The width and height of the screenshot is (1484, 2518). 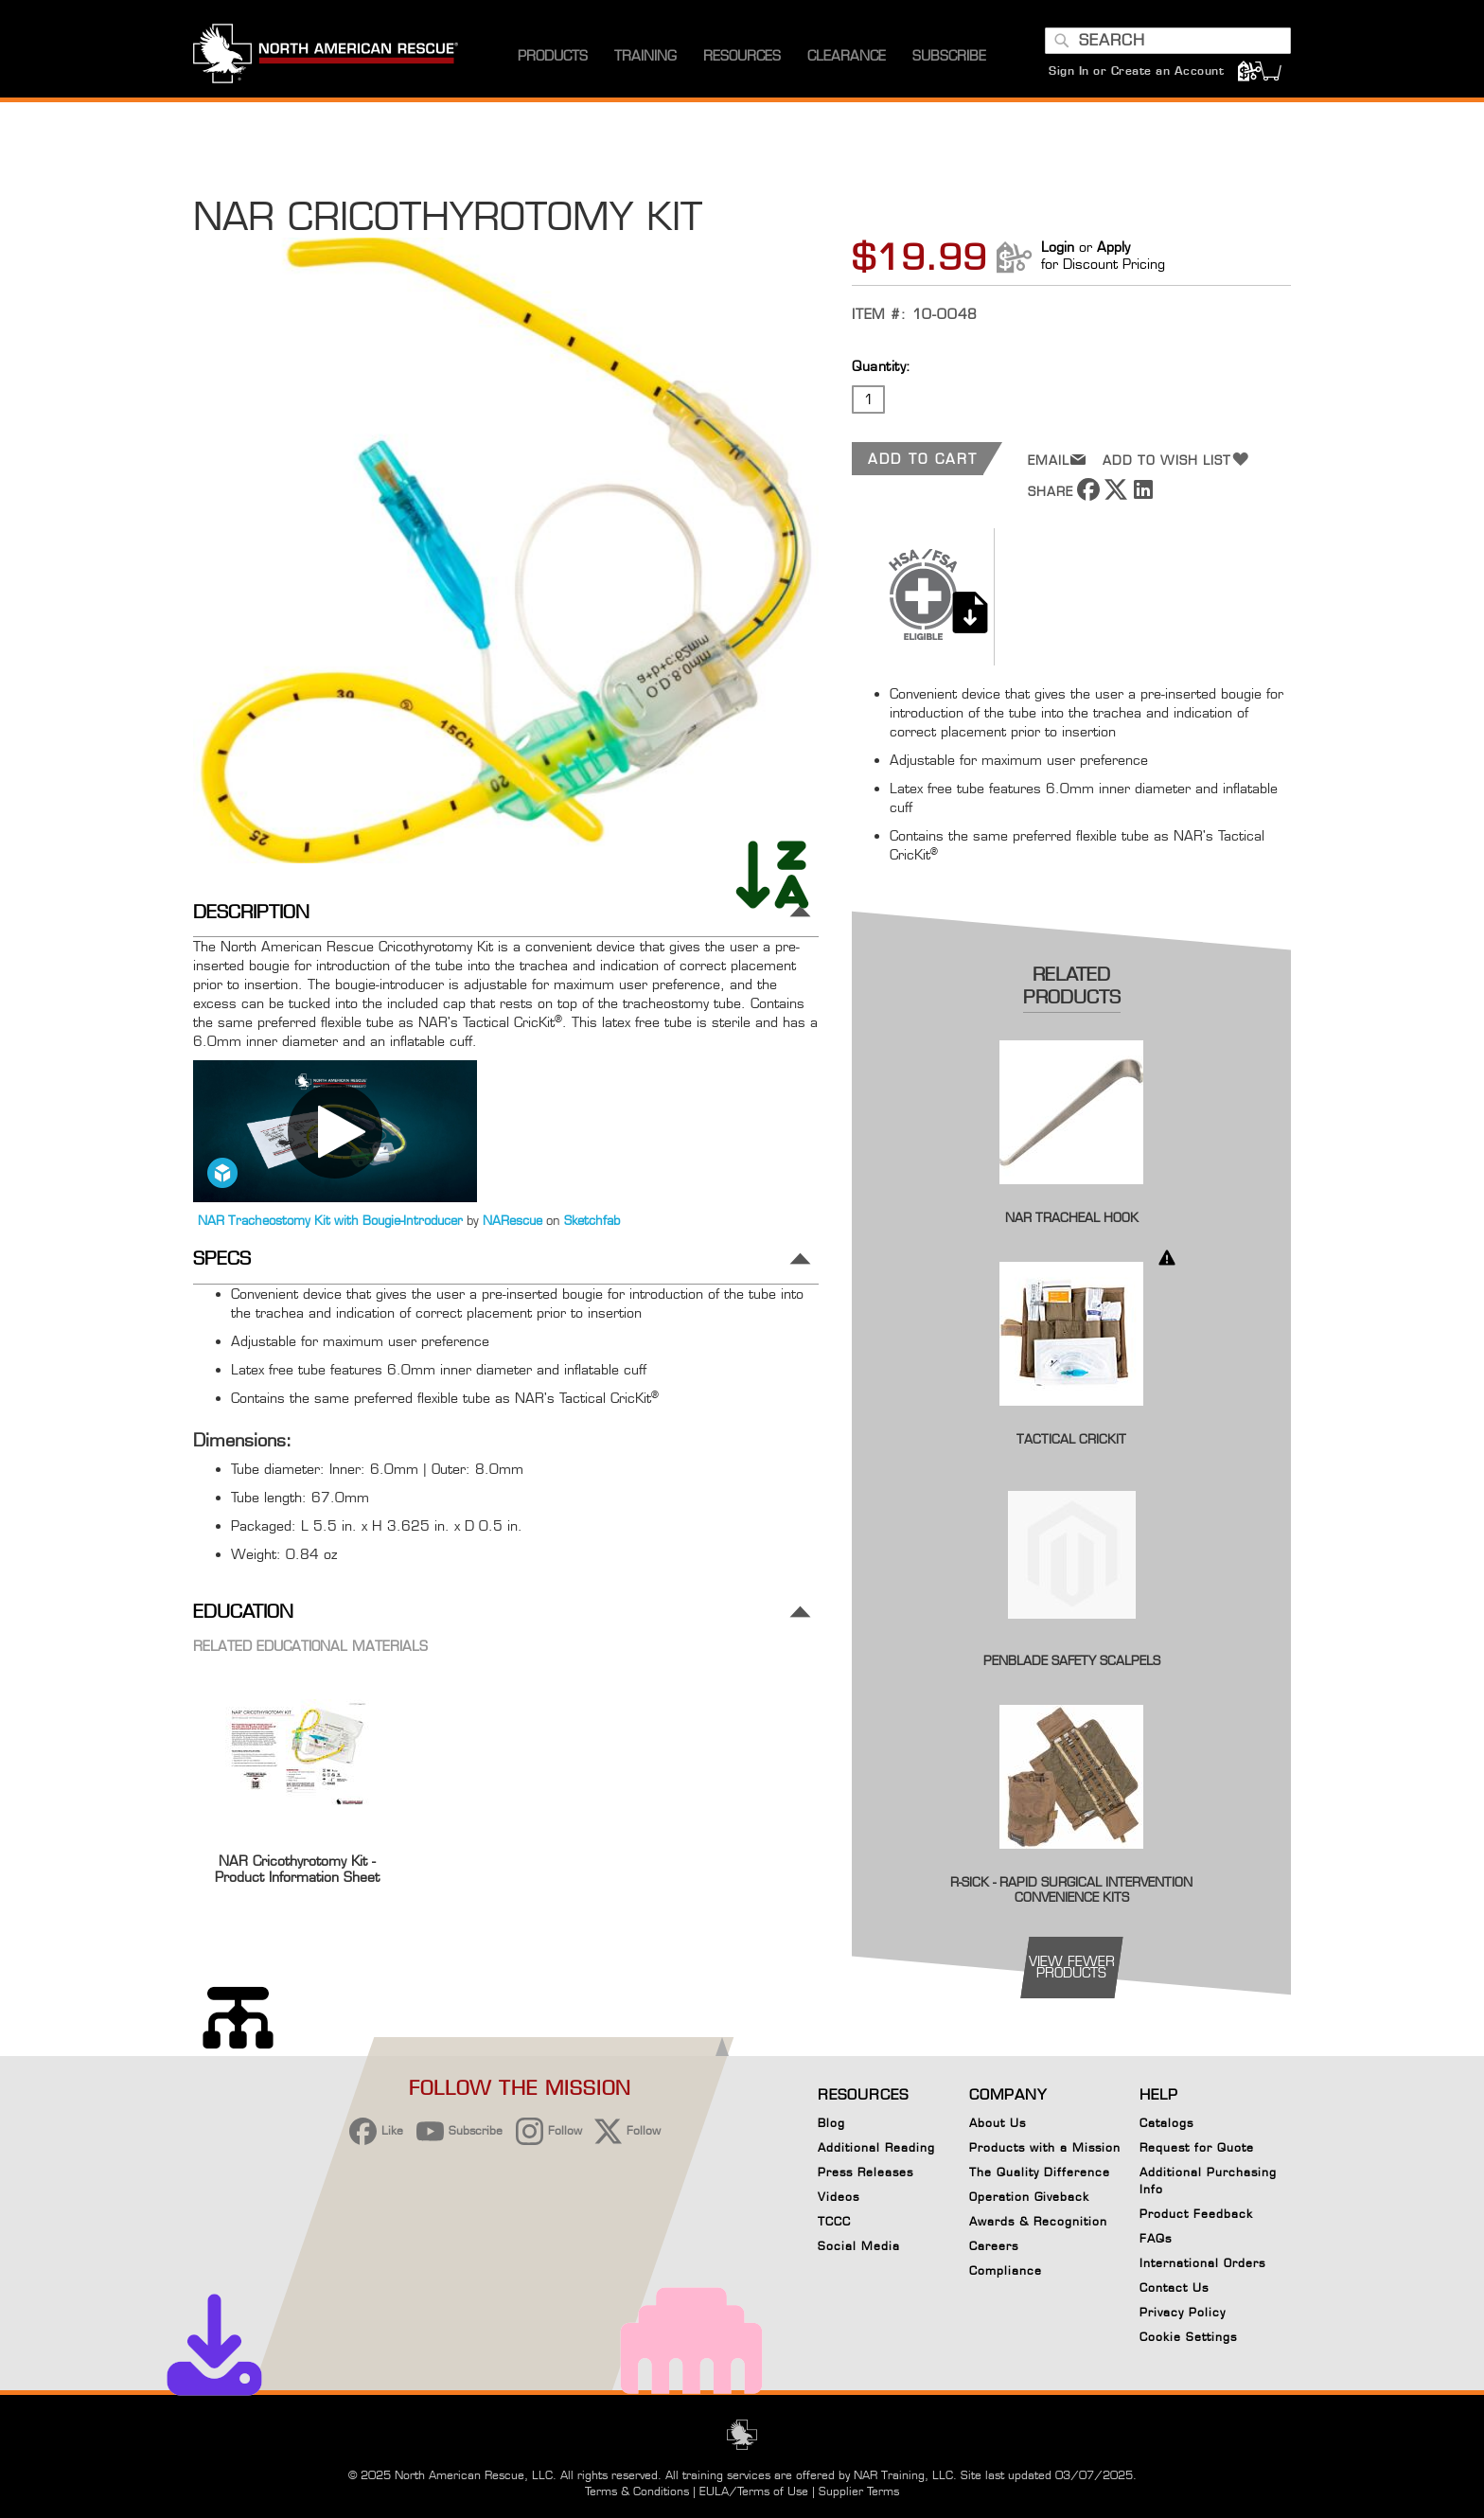 What do you see at coordinates (691, 2340) in the screenshot?
I see `ethernet or wired network connection` at bounding box center [691, 2340].